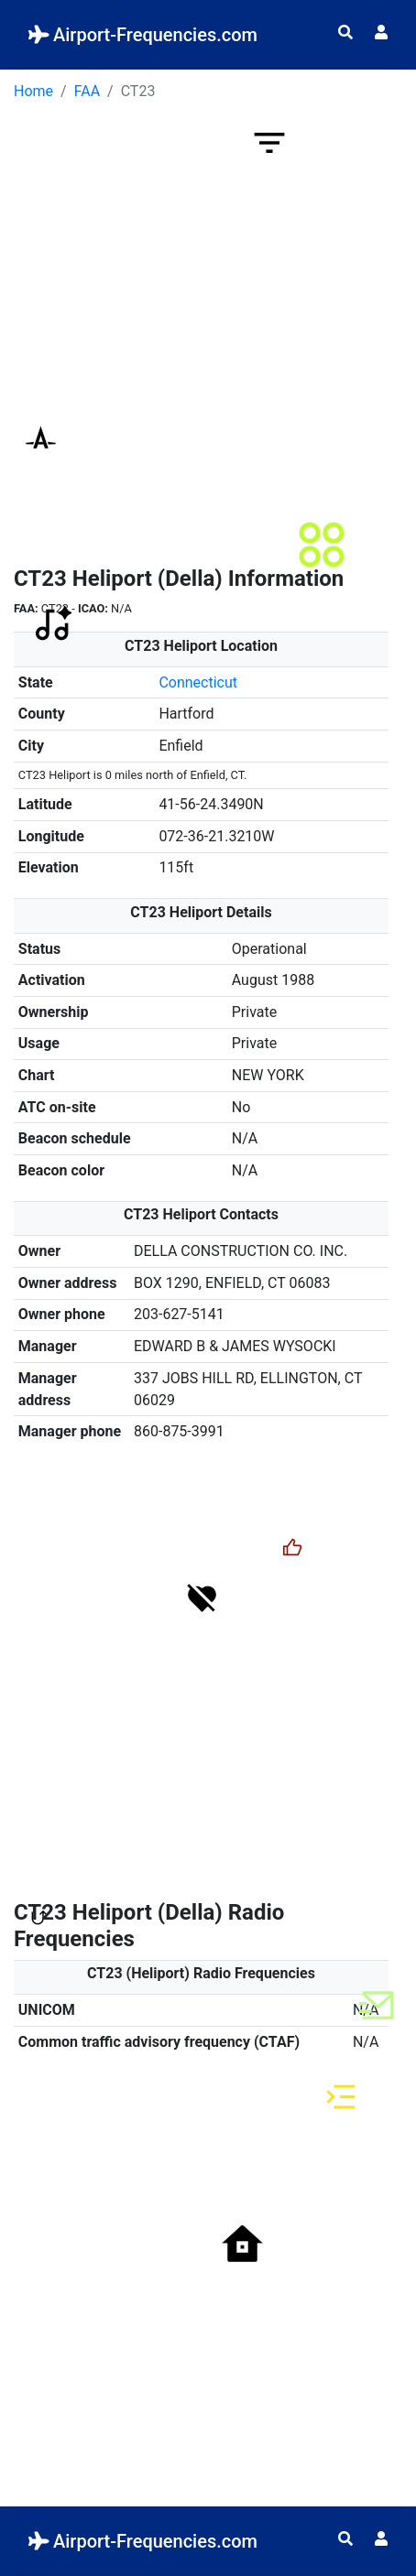 This screenshot has height=2576, width=416. What do you see at coordinates (322, 545) in the screenshot?
I see `open app drawer or menu` at bounding box center [322, 545].